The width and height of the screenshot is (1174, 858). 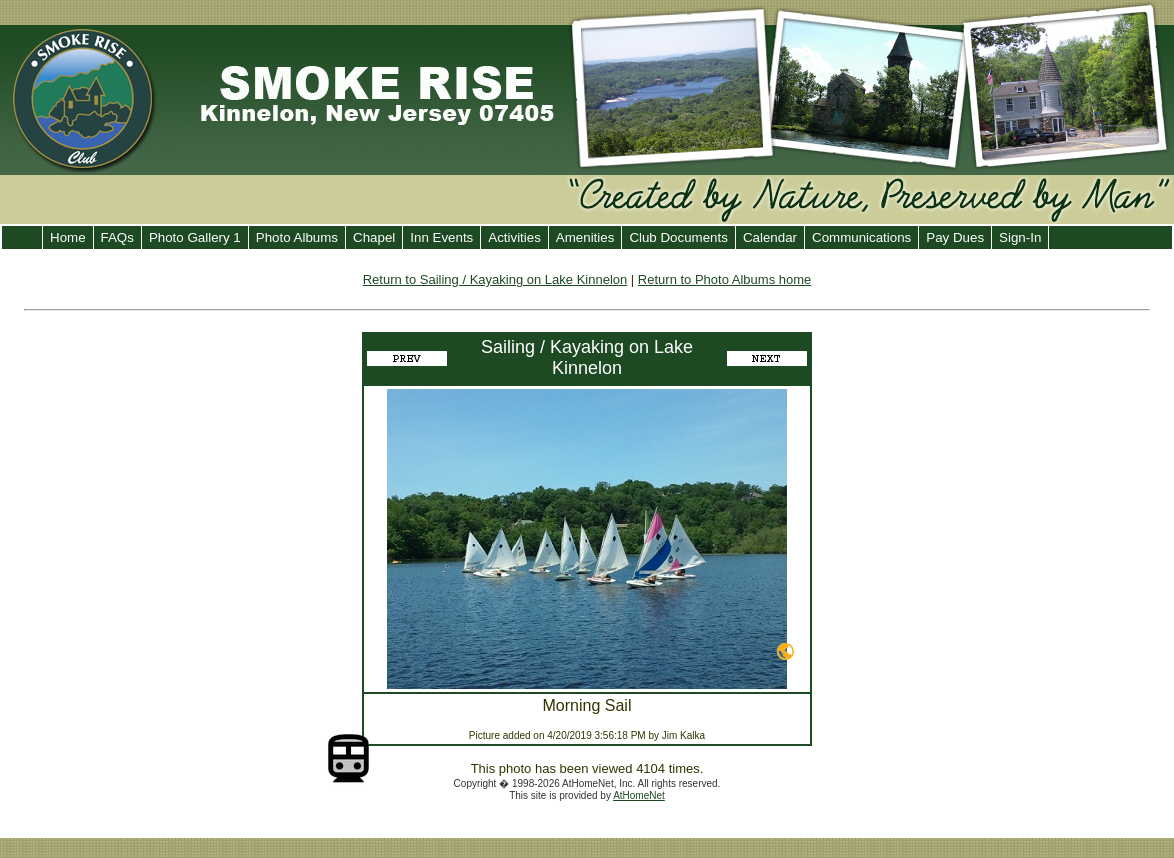 What do you see at coordinates (348, 759) in the screenshot?
I see `get public transit directions` at bounding box center [348, 759].